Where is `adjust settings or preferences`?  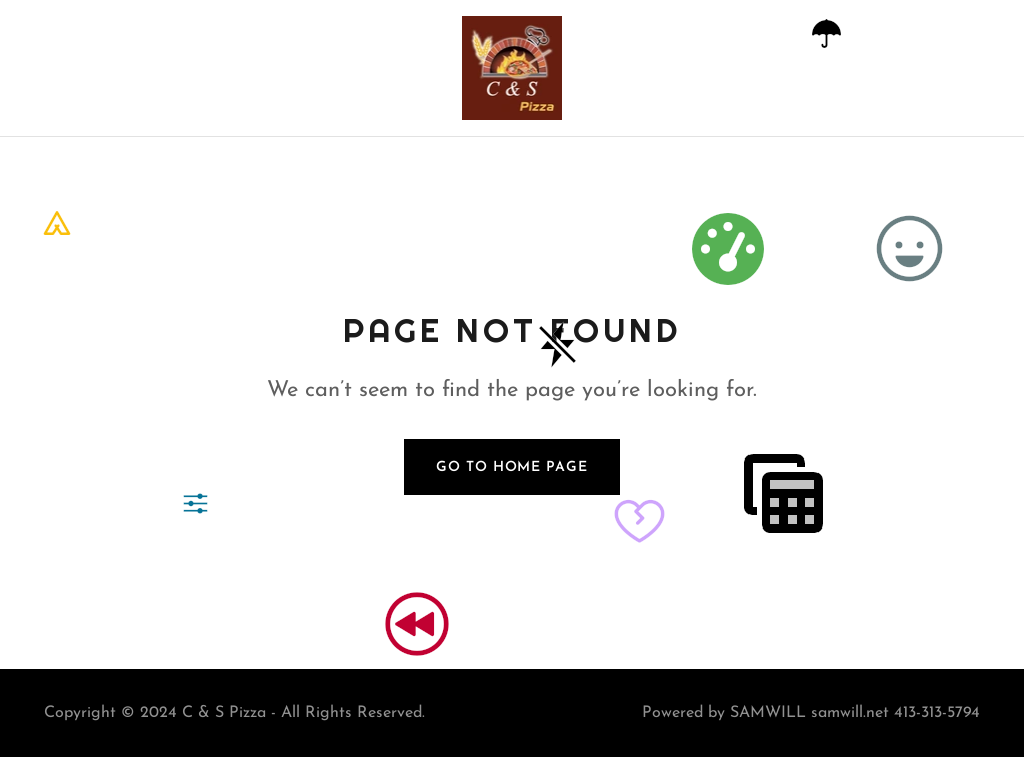 adjust settings or preferences is located at coordinates (195, 503).